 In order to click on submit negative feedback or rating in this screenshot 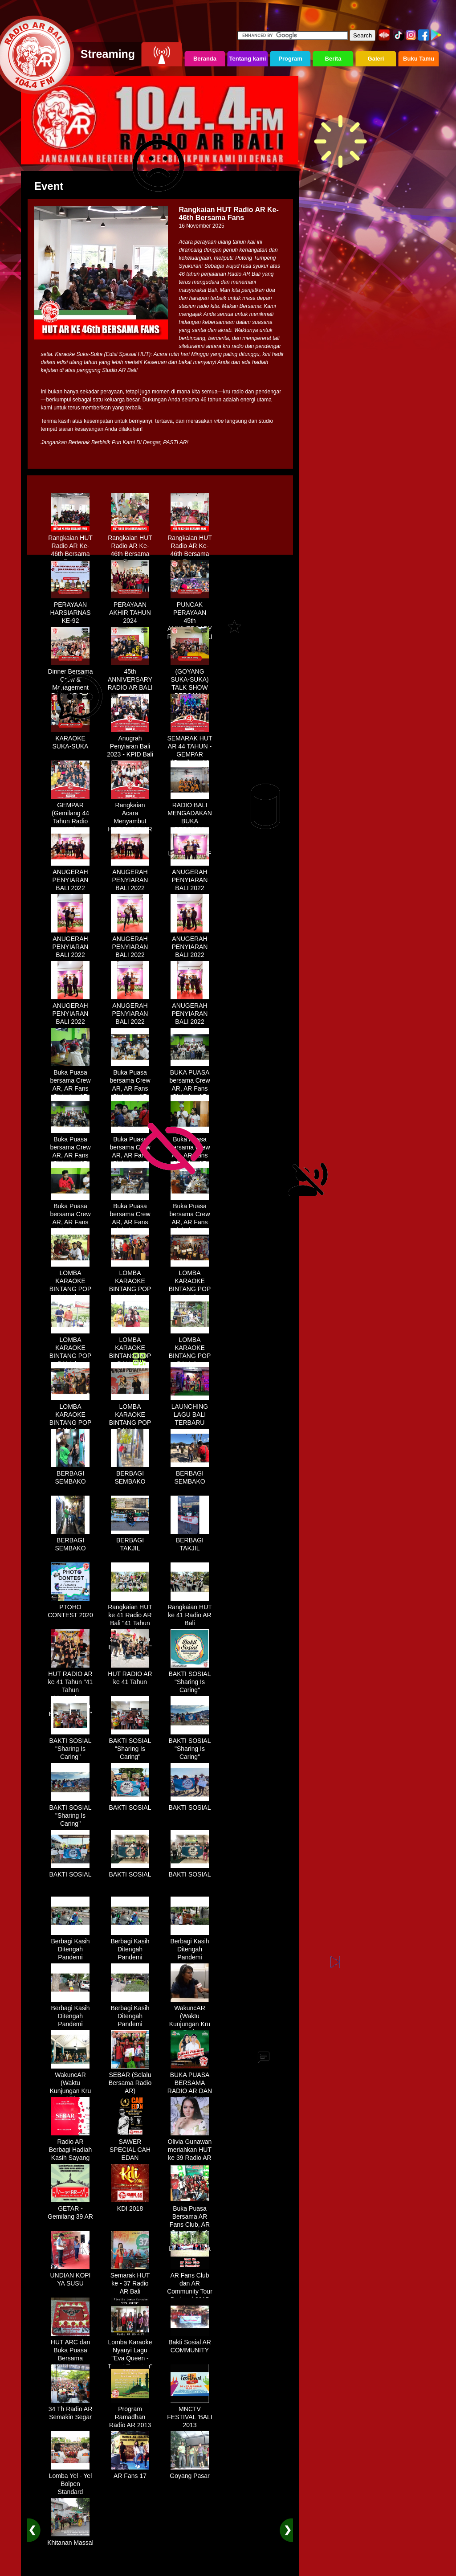, I will do `click(158, 165)`.